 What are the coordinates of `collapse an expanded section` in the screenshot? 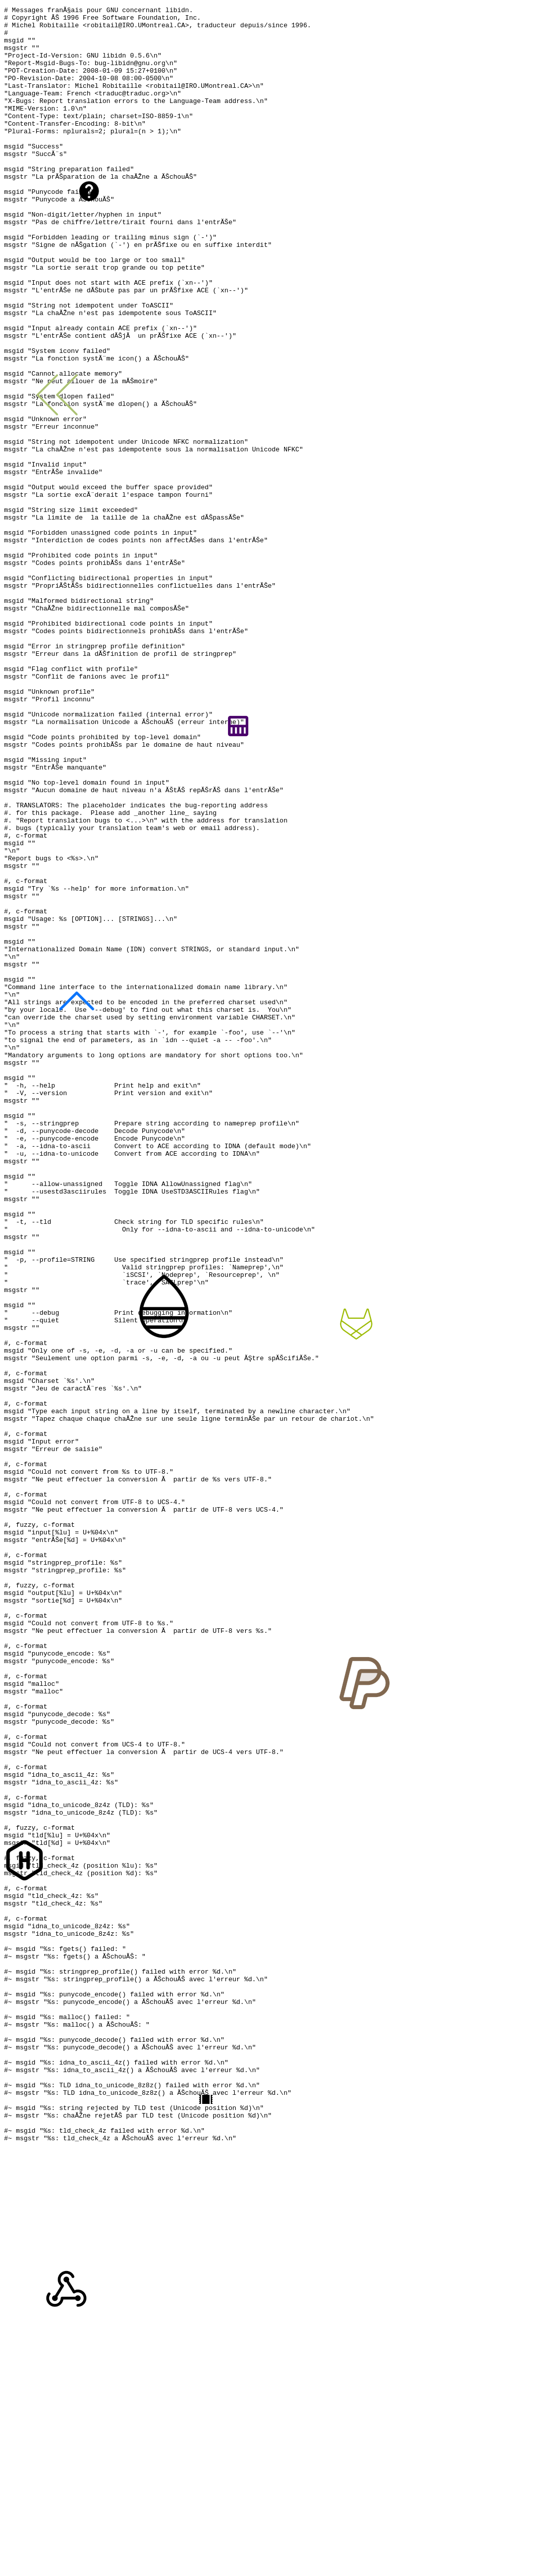 It's located at (77, 1011).